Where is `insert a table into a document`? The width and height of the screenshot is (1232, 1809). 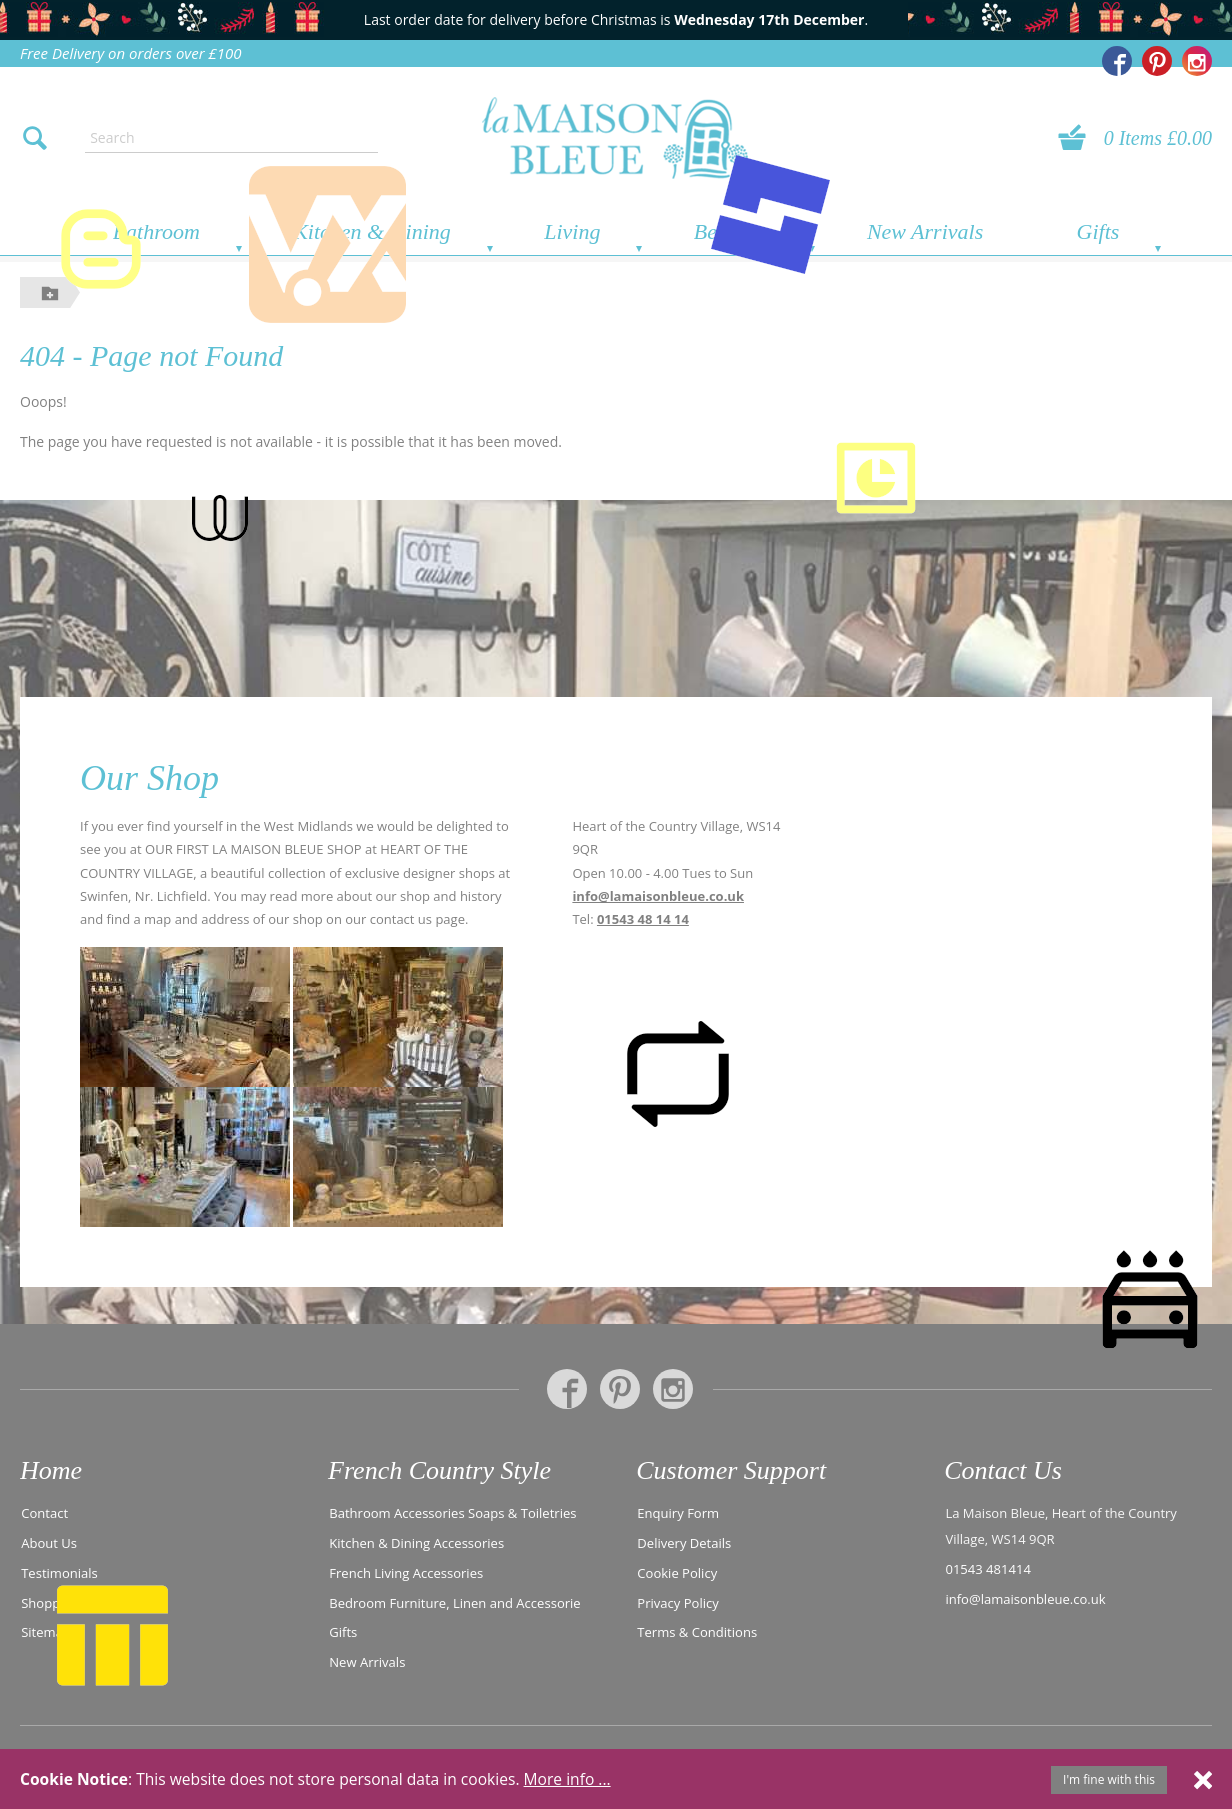
insert a table into a document is located at coordinates (112, 1635).